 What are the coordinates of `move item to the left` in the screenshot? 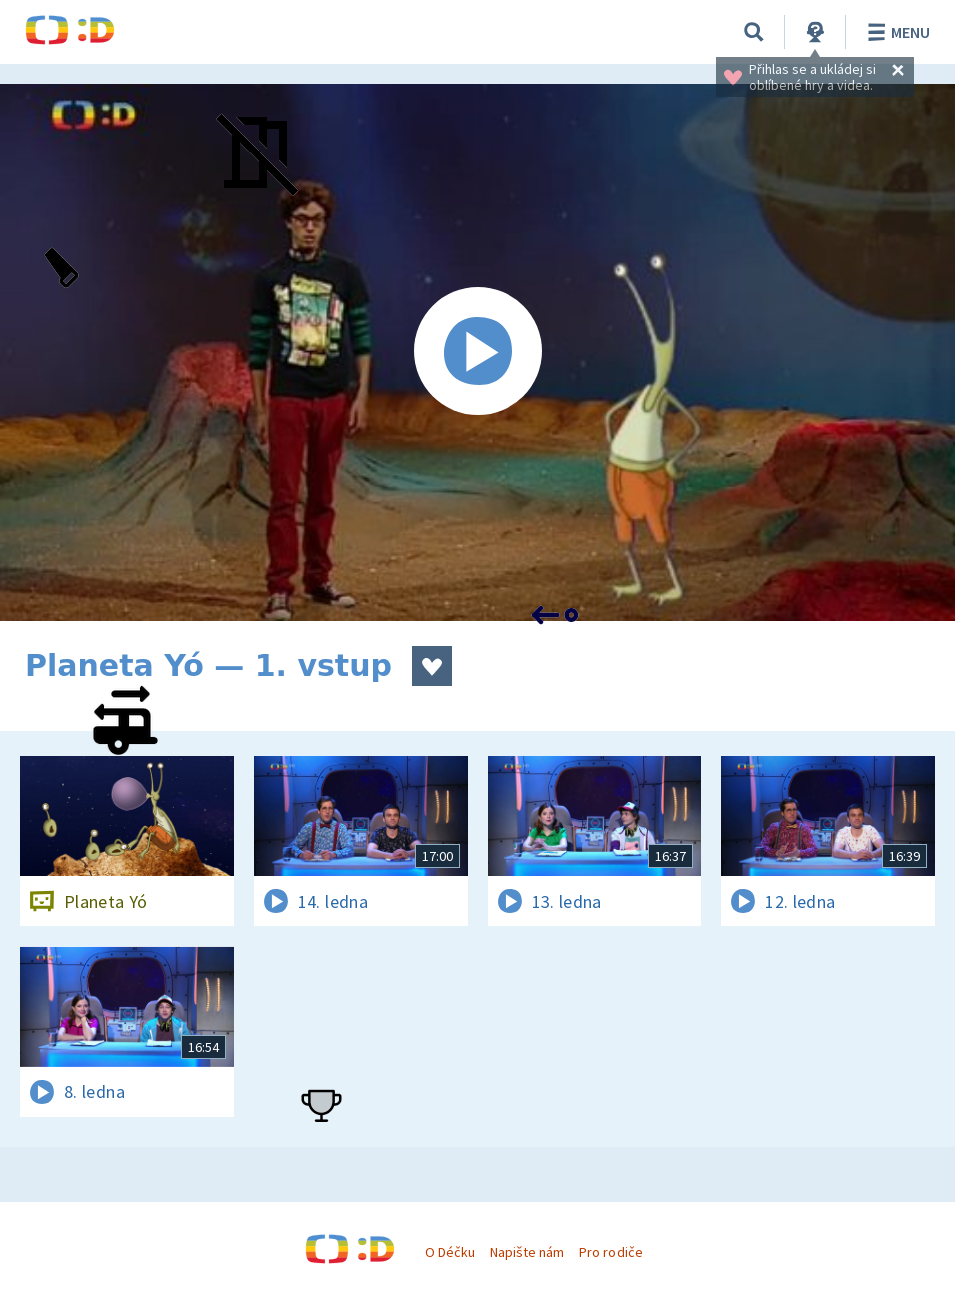 It's located at (555, 615).